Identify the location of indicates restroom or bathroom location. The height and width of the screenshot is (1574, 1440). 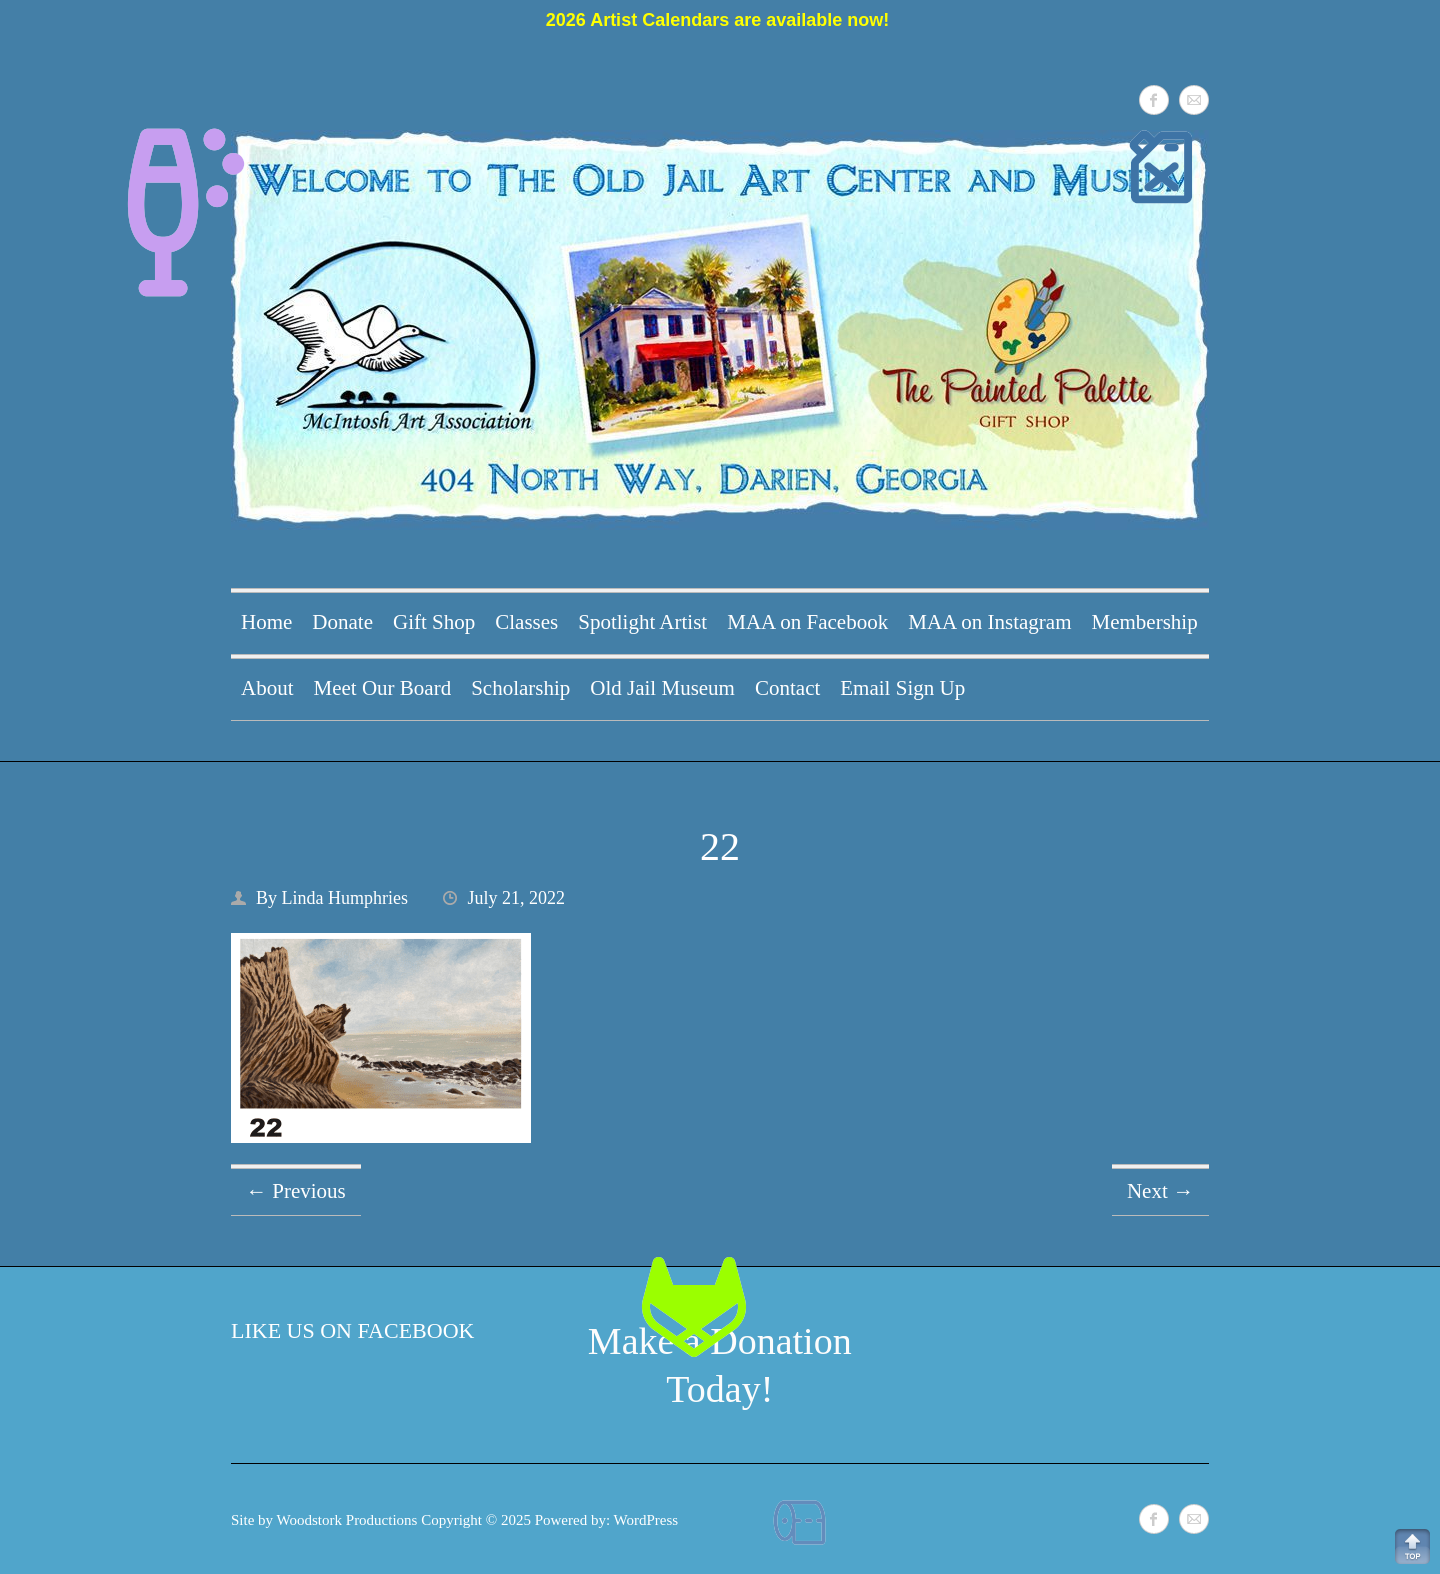
(799, 1522).